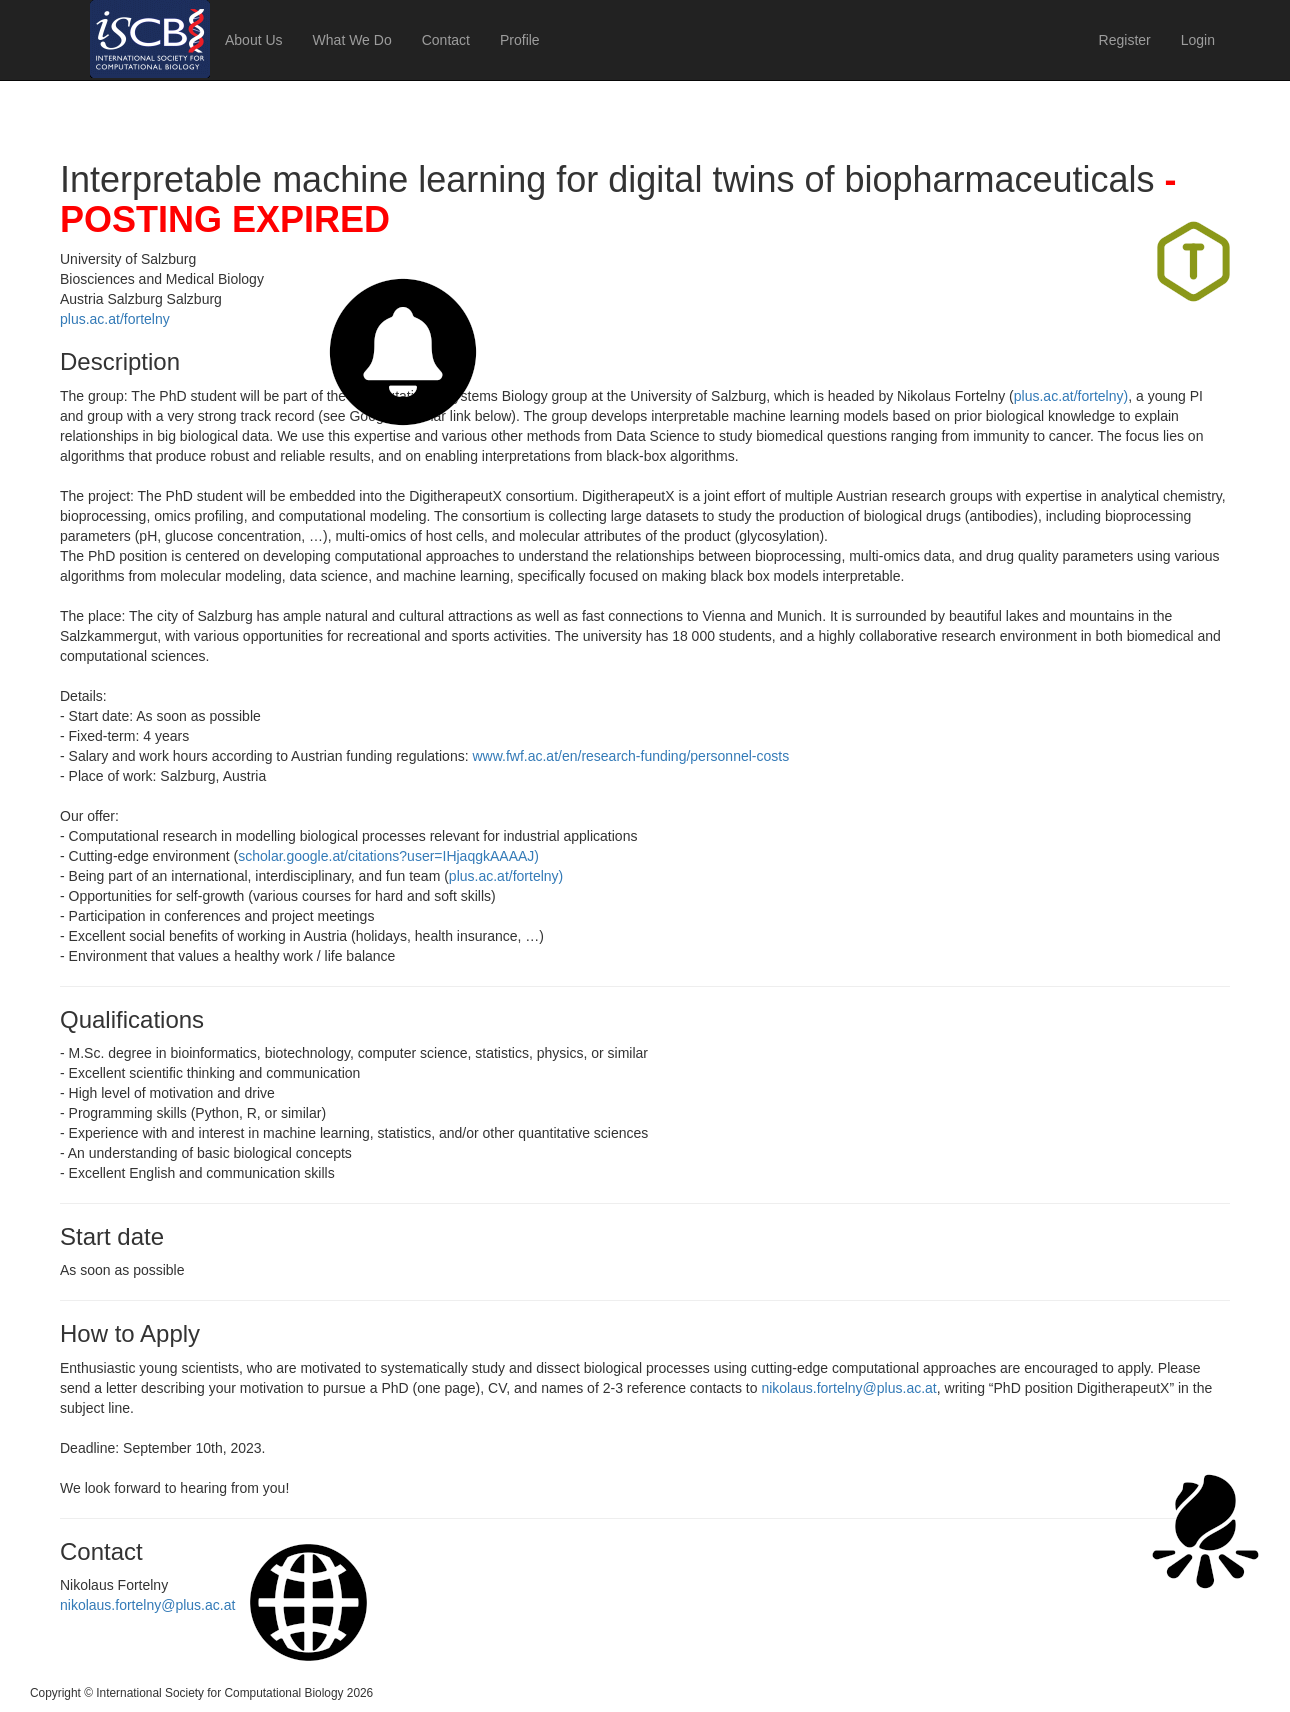 The width and height of the screenshot is (1290, 1712). What do you see at coordinates (308, 1602) in the screenshot?
I see `access website or browse the web` at bounding box center [308, 1602].